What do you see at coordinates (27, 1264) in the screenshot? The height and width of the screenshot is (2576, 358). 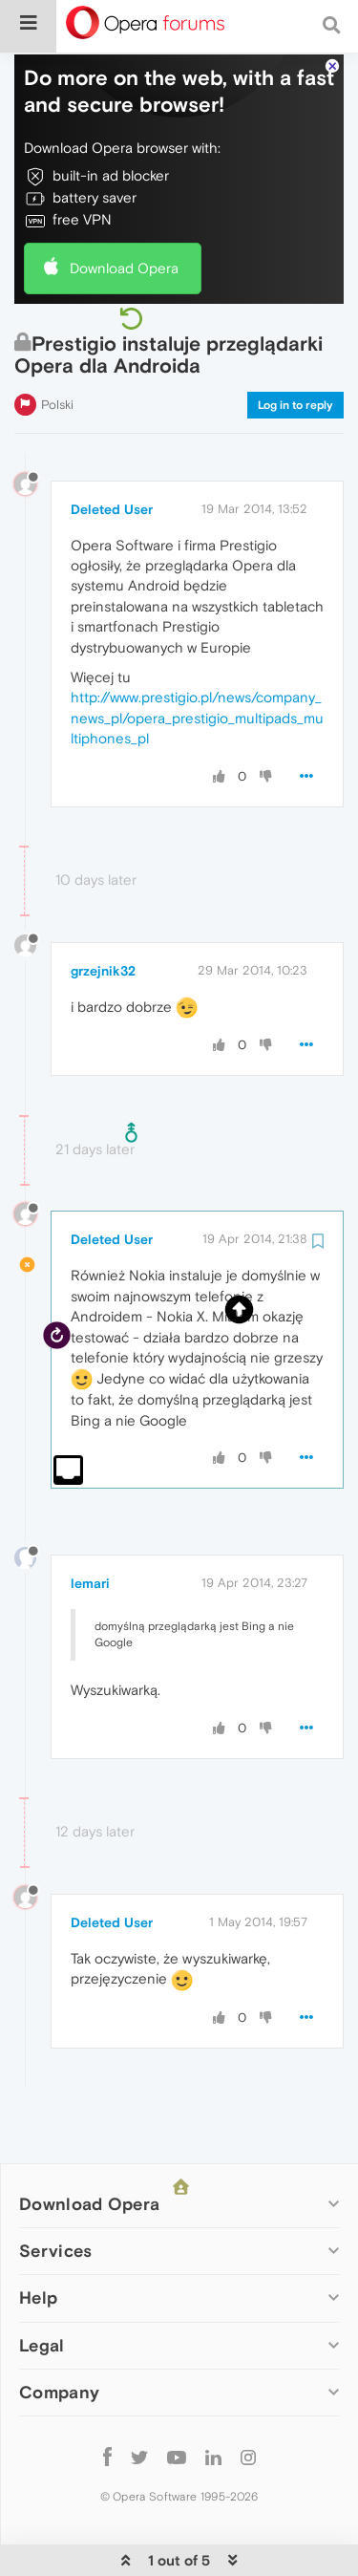 I see `close or dismiss a dialog` at bounding box center [27, 1264].